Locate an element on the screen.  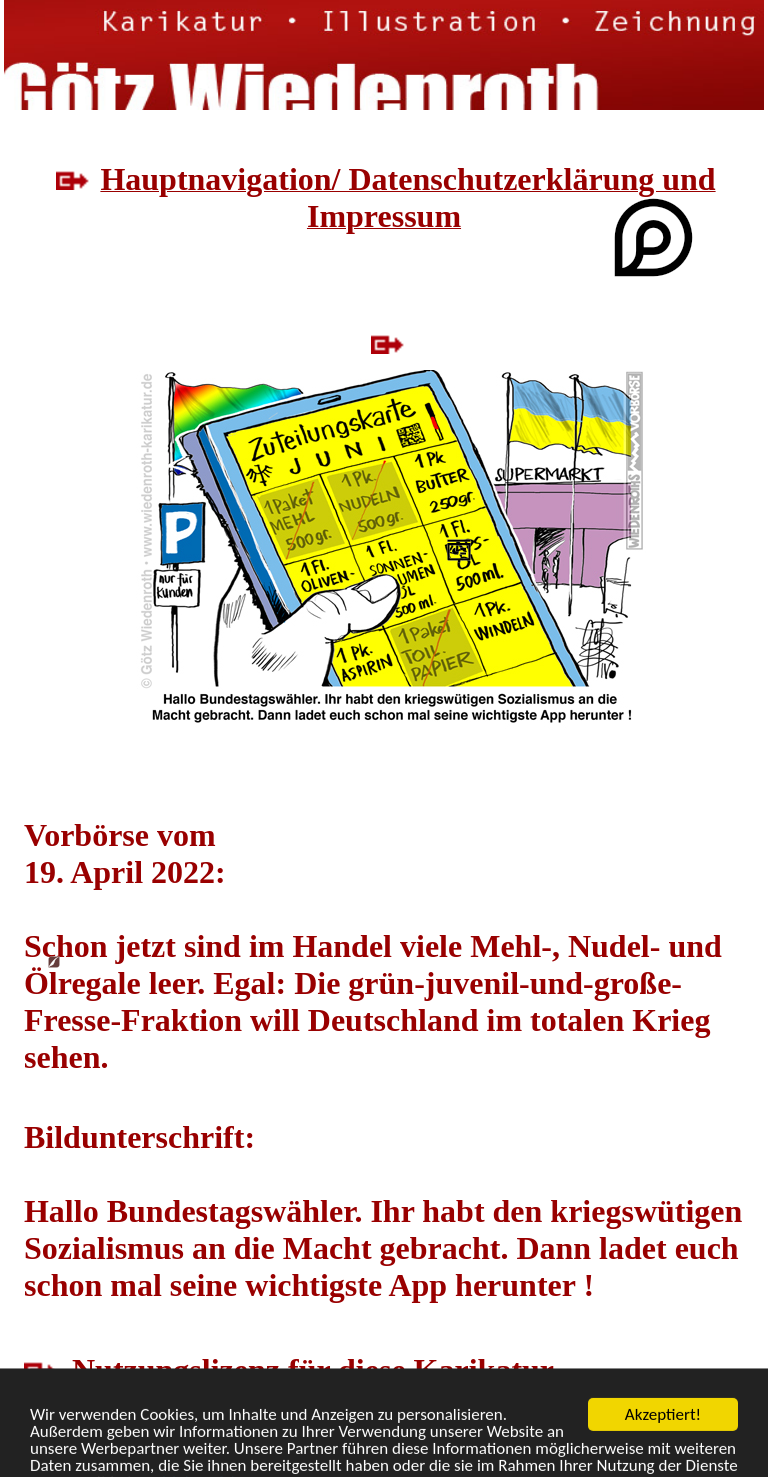
start a presentation slideshow is located at coordinates (459, 550).